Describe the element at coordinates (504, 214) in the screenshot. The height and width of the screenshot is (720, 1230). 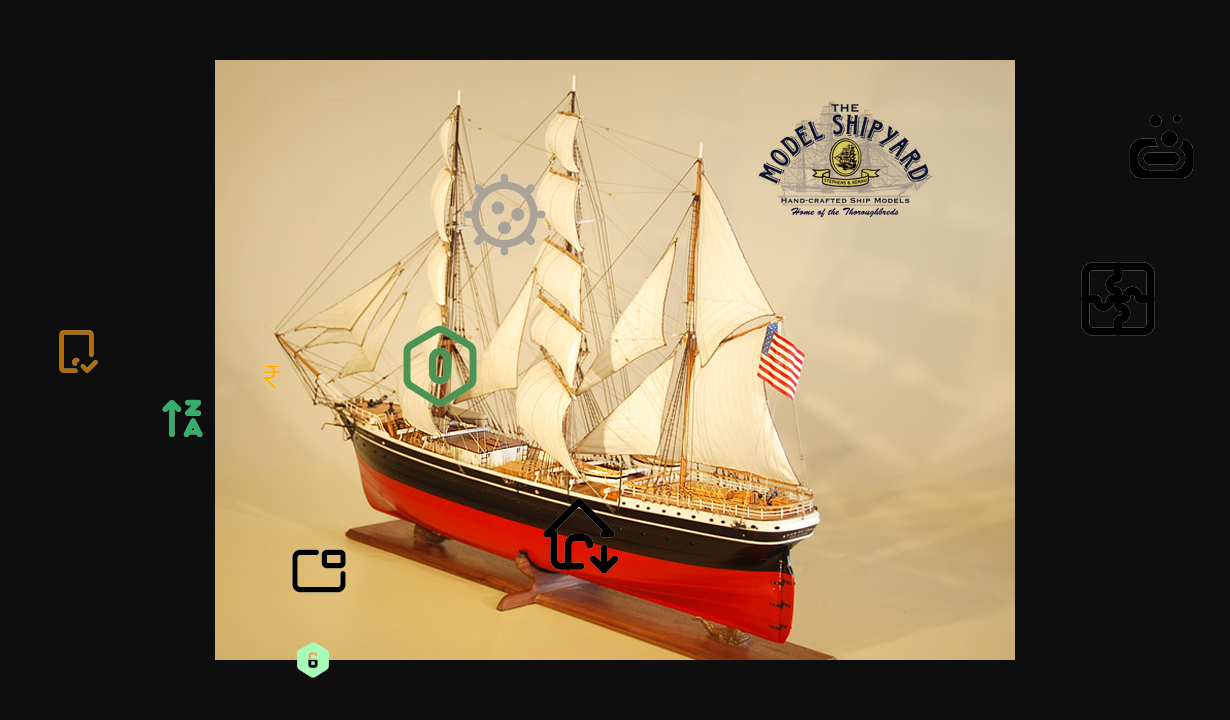
I see `indicates virus or malware detected` at that location.